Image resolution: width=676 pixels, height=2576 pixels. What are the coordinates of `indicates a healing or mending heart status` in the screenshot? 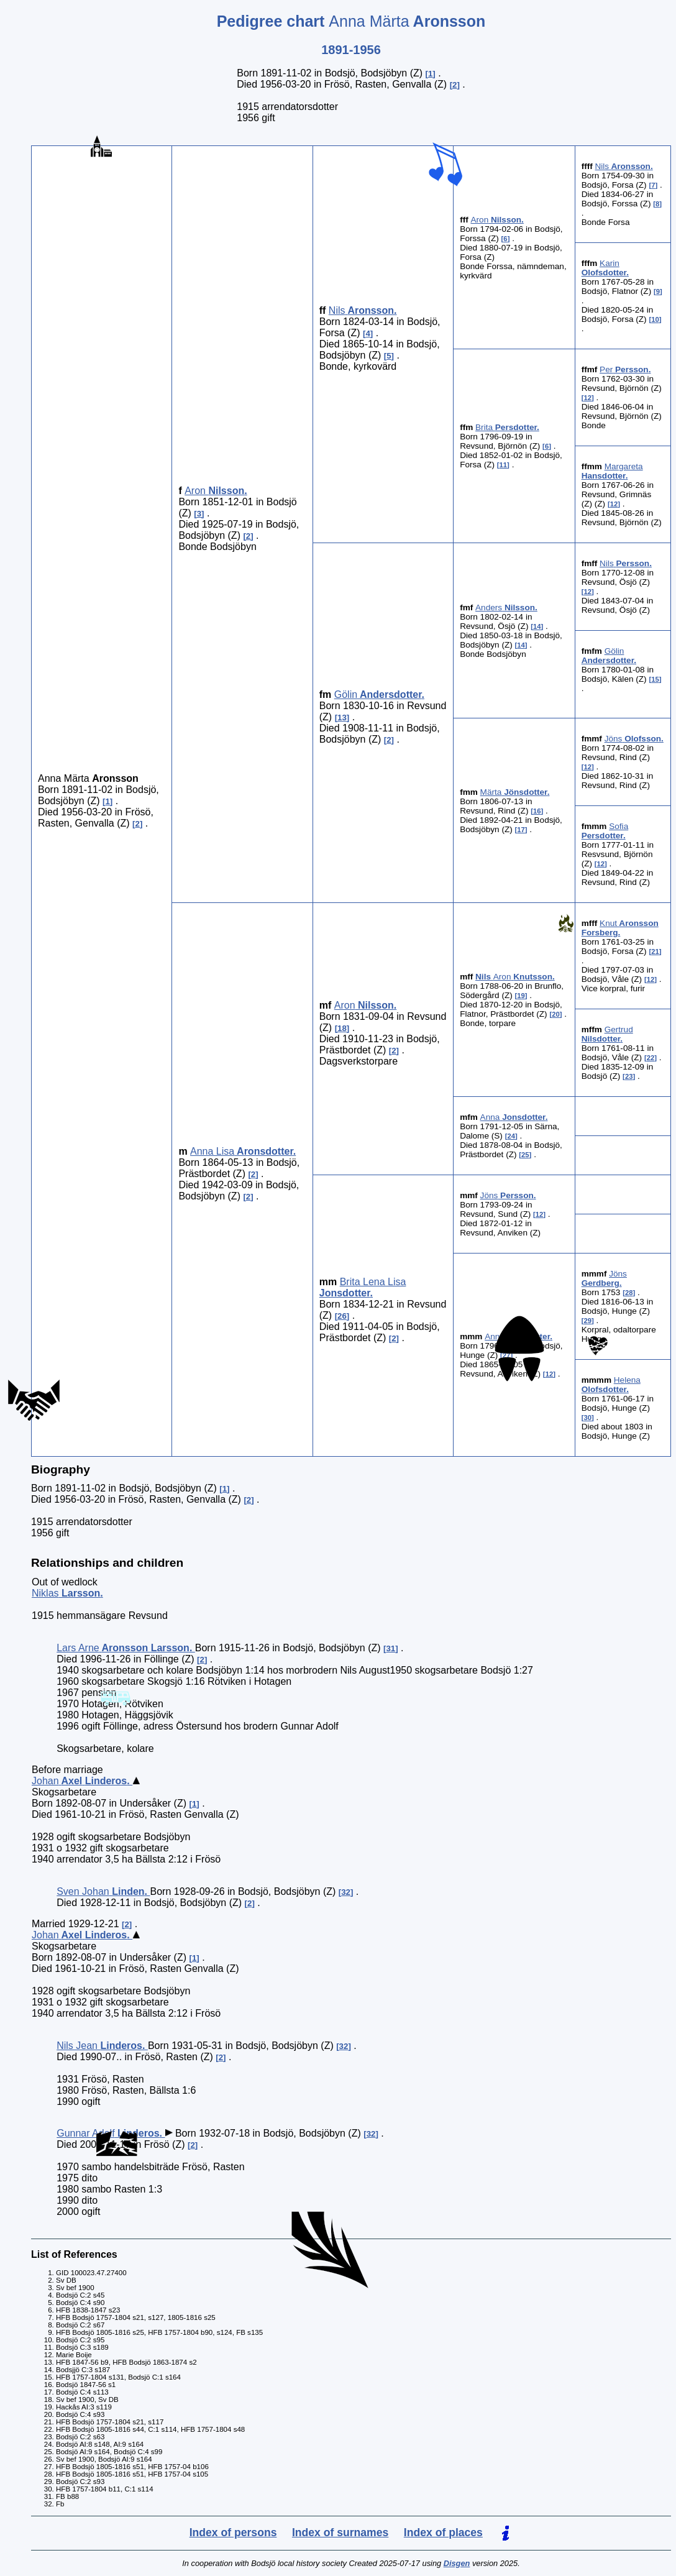 It's located at (598, 1345).